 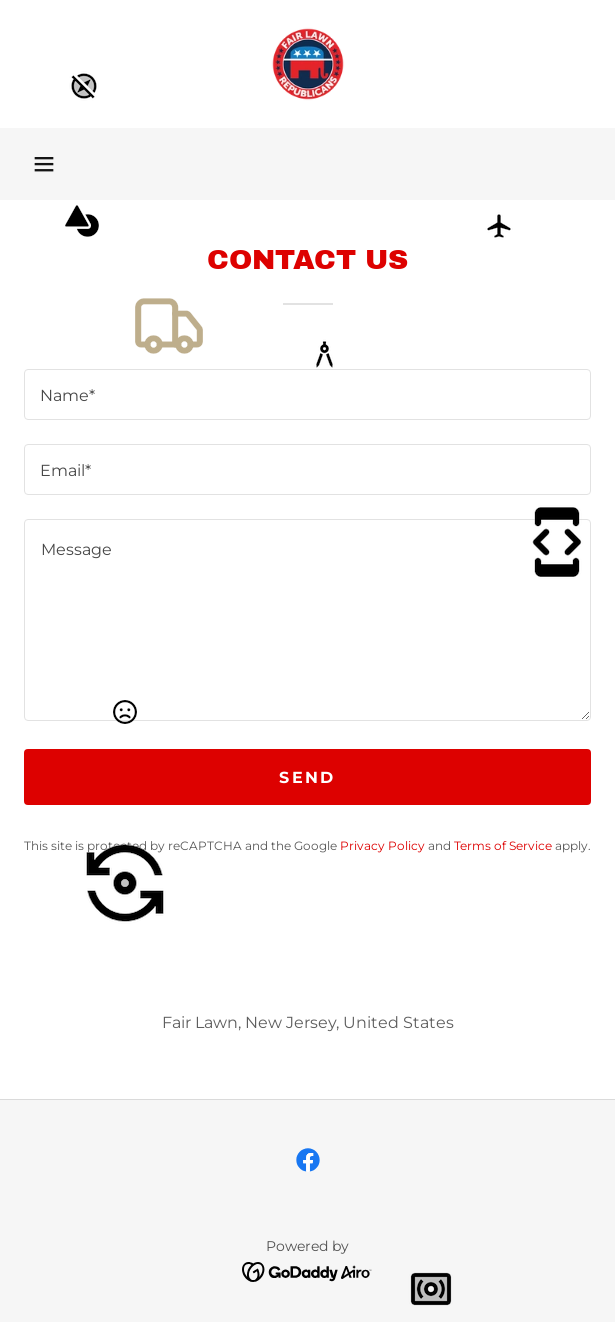 What do you see at coordinates (557, 542) in the screenshot?
I see `access developer mode settings` at bounding box center [557, 542].